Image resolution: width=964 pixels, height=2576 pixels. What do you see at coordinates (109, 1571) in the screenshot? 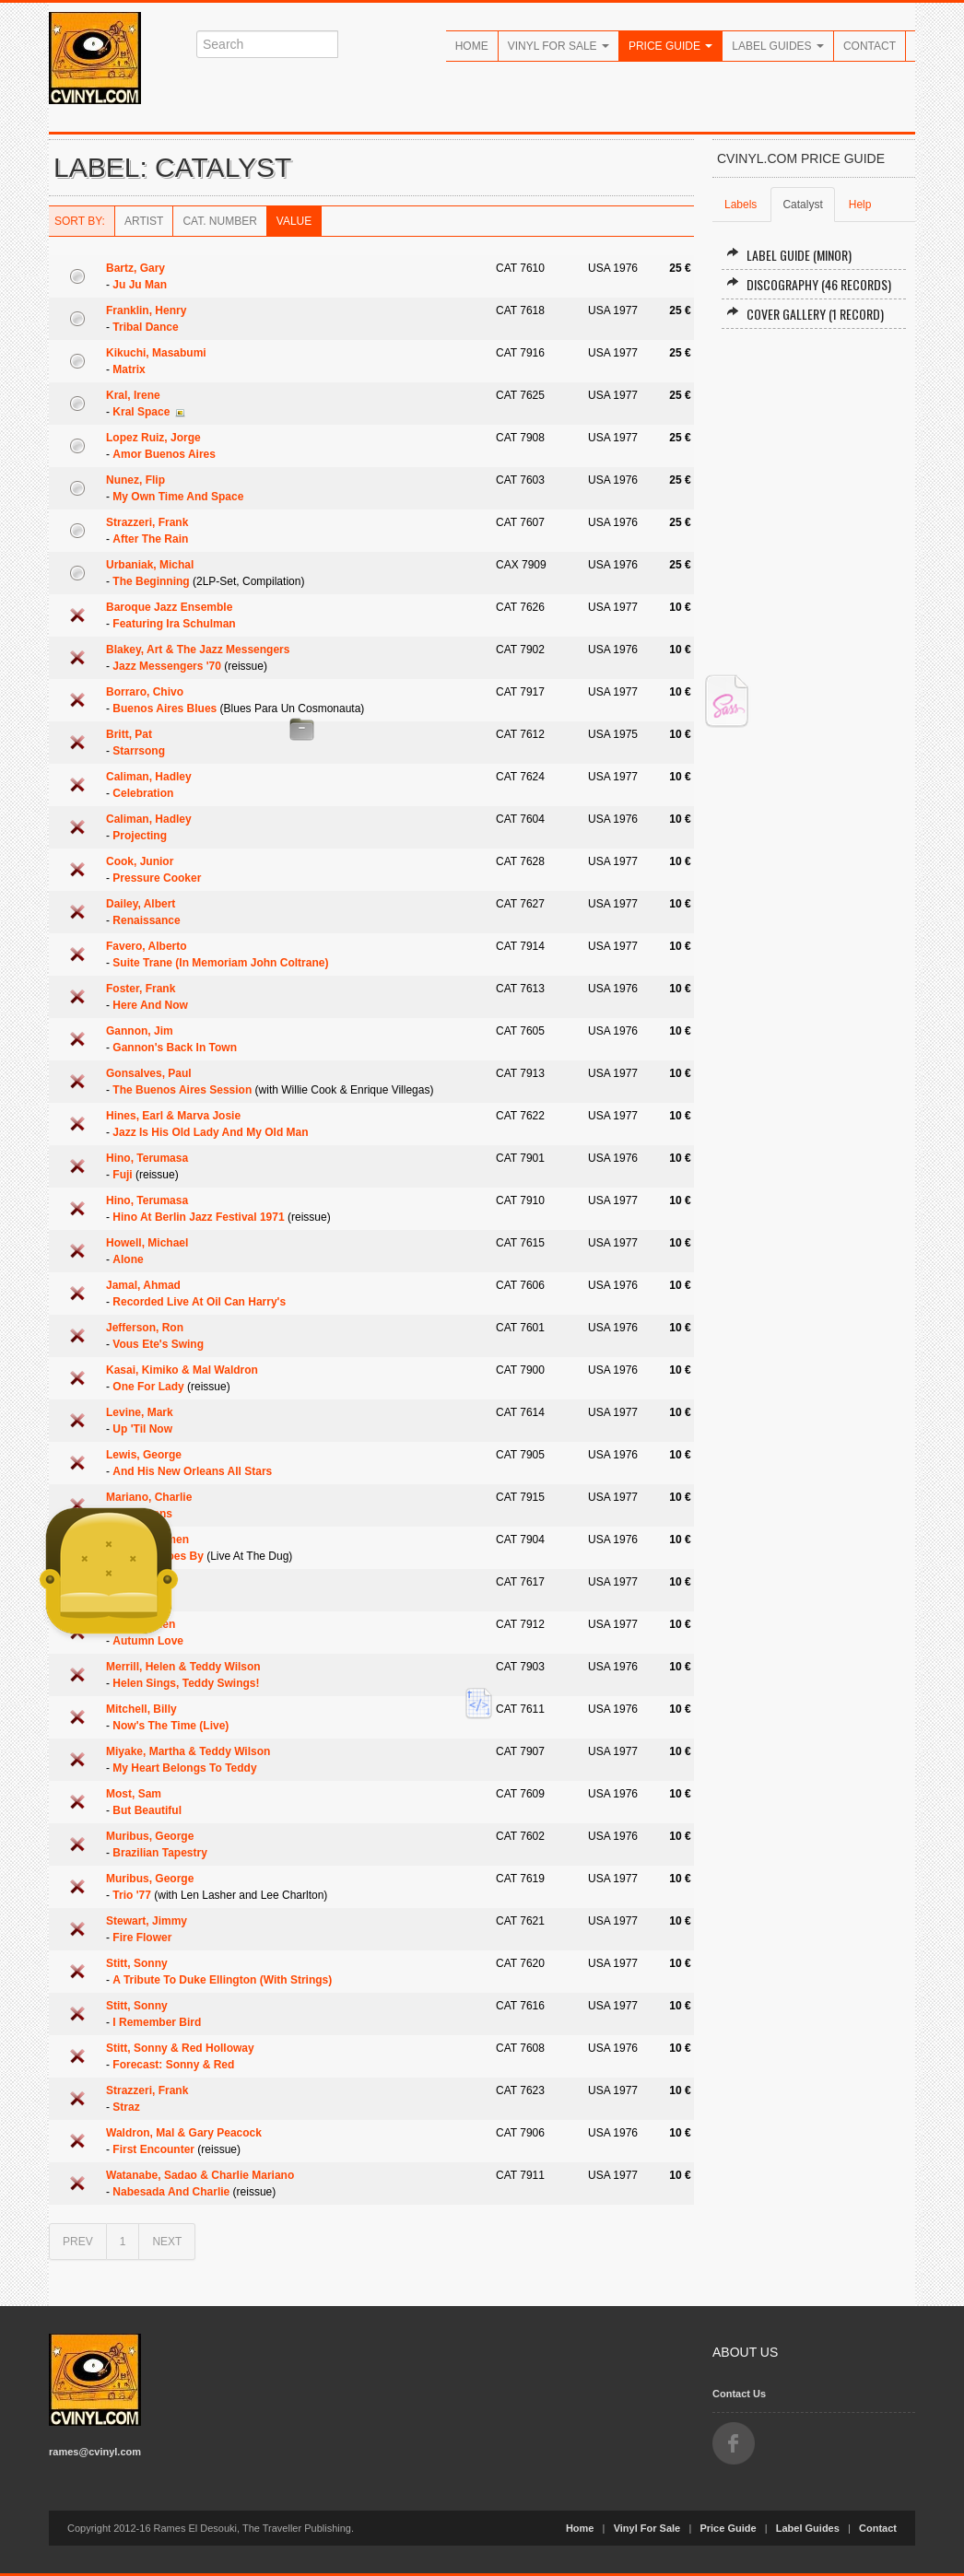
I see `open Girens media player app` at bounding box center [109, 1571].